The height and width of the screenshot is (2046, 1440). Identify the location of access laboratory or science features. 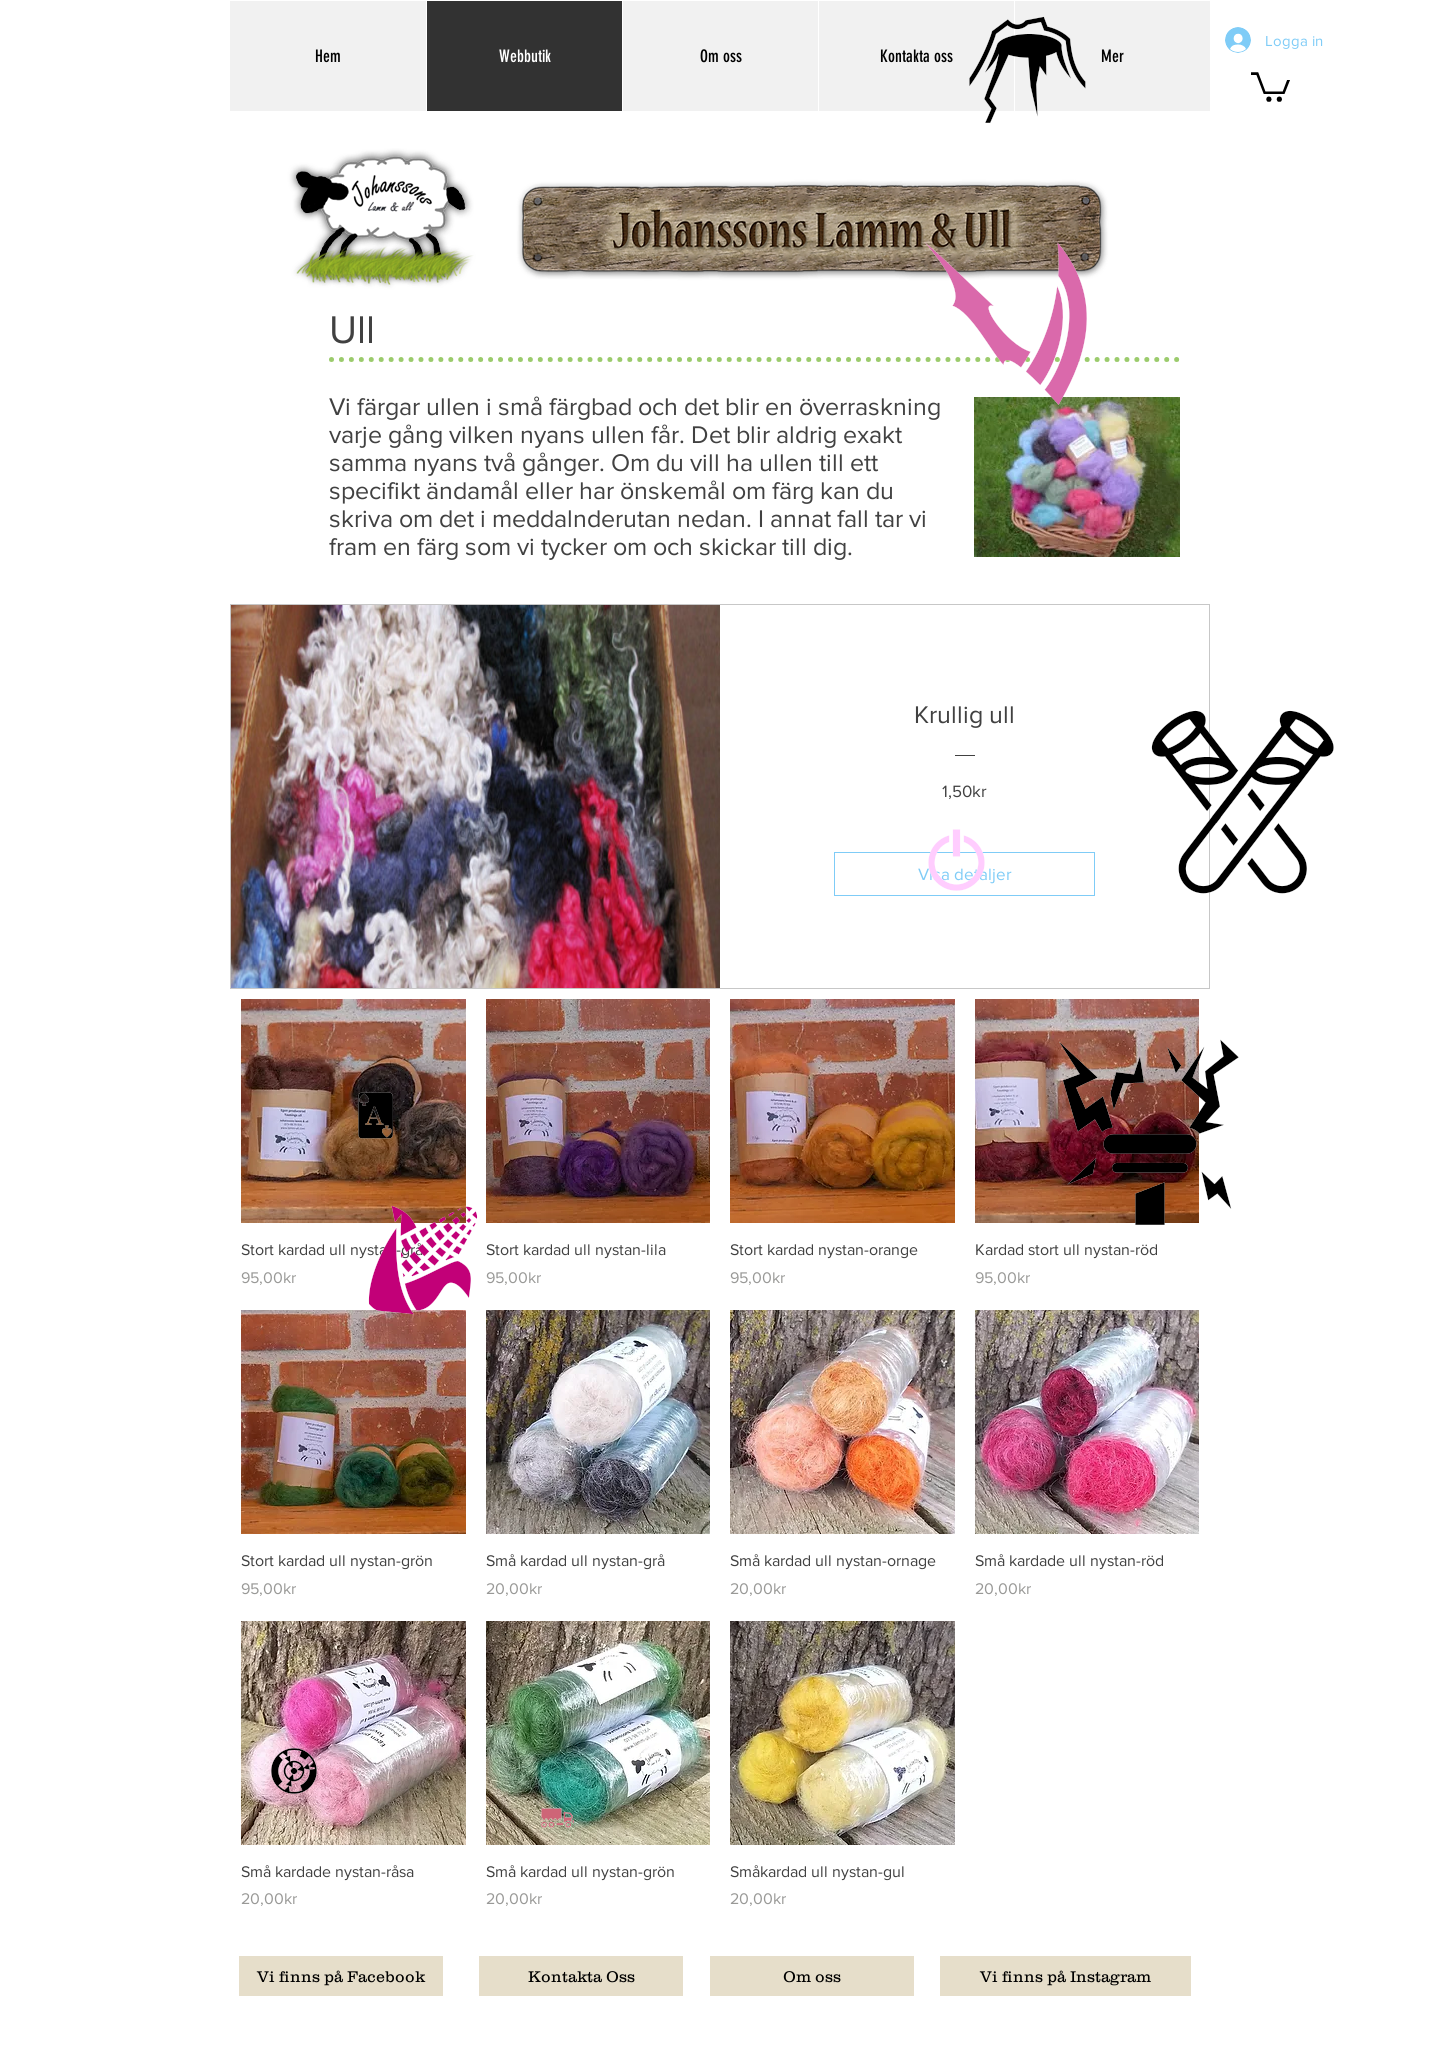
(1242, 801).